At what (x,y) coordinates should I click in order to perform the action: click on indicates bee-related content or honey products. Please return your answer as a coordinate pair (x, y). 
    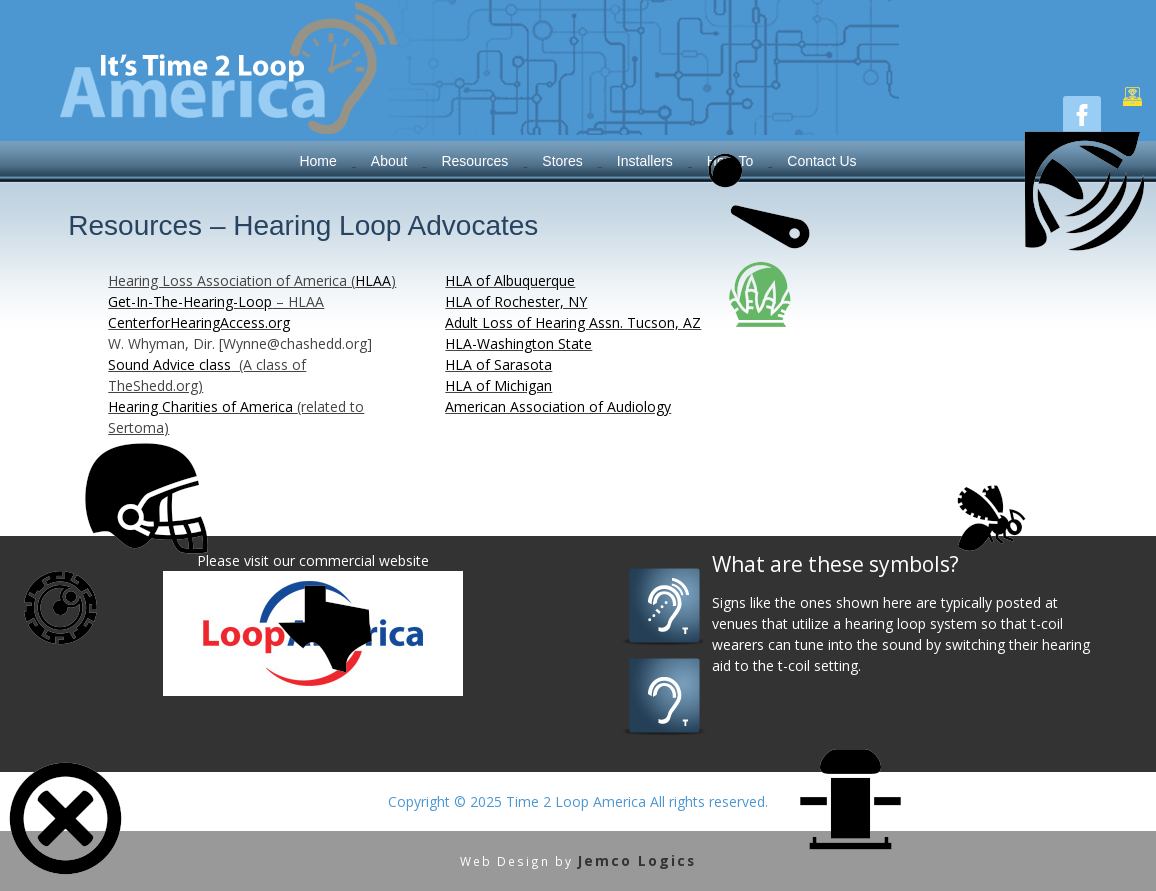
    Looking at the image, I should click on (991, 519).